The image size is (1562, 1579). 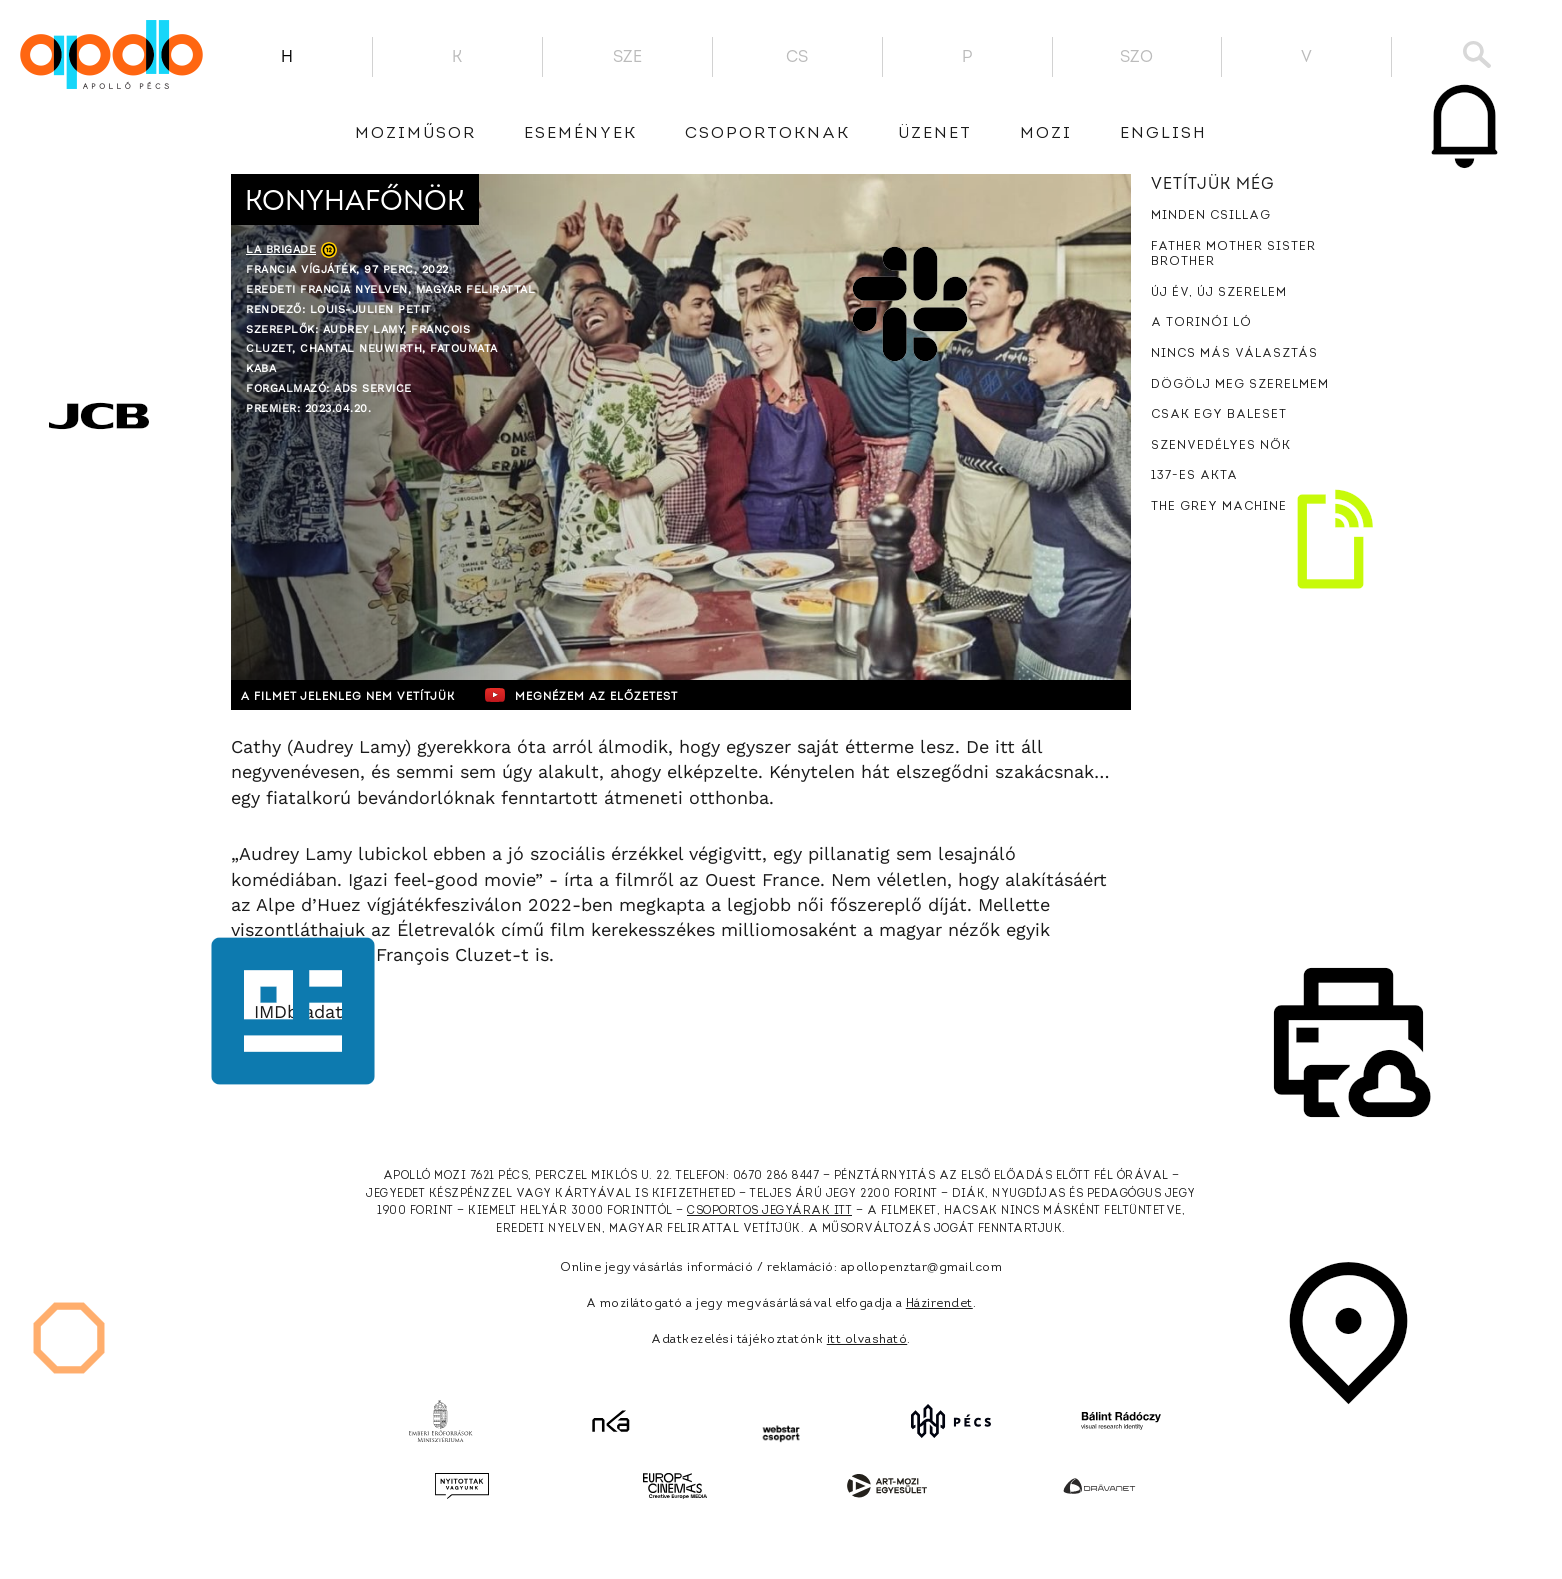 I want to click on connect printer to cloud storage, so click(x=1348, y=1042).